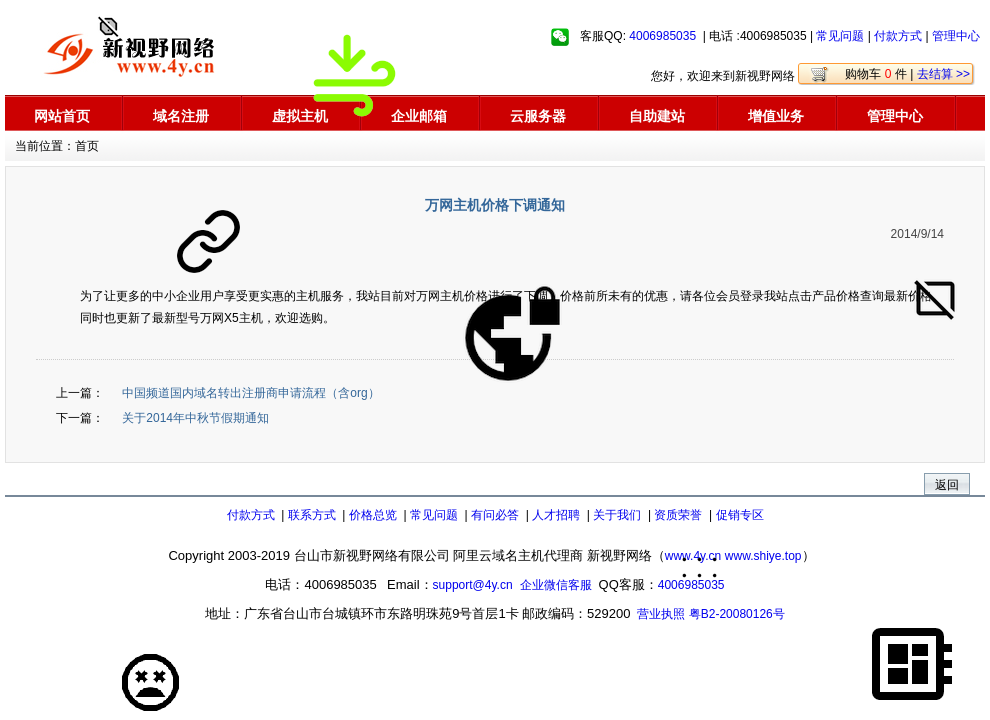 This screenshot has width=990, height=720. I want to click on access developer or hardware settings, so click(912, 664).